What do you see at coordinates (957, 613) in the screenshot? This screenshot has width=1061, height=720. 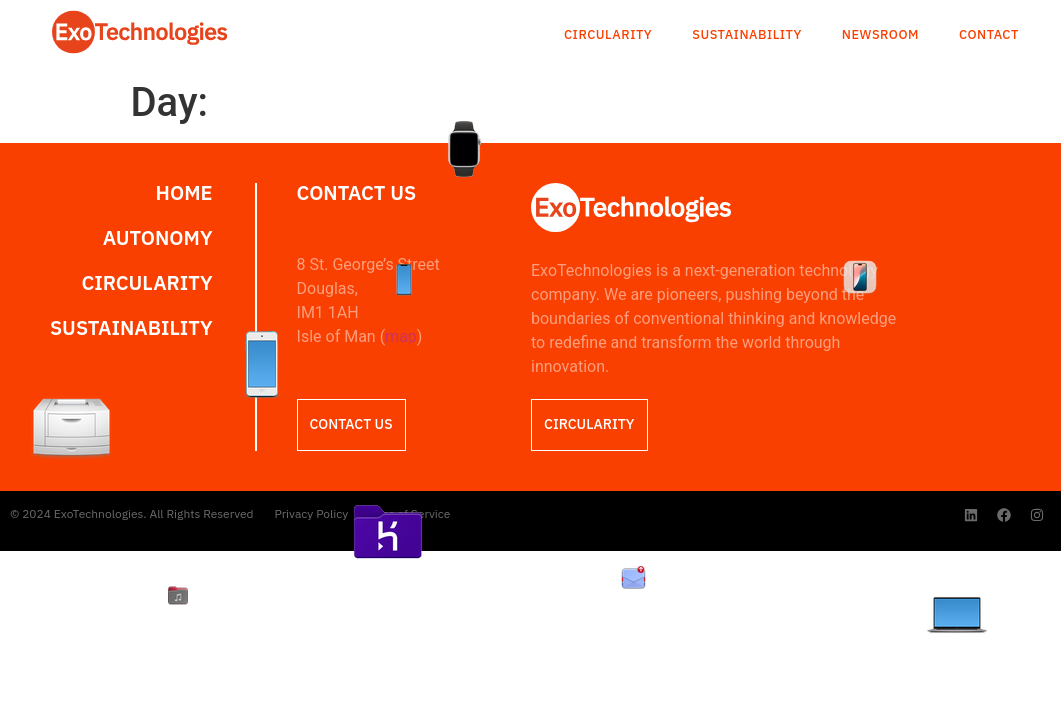 I see `select macbook pro as your device type` at bounding box center [957, 613].